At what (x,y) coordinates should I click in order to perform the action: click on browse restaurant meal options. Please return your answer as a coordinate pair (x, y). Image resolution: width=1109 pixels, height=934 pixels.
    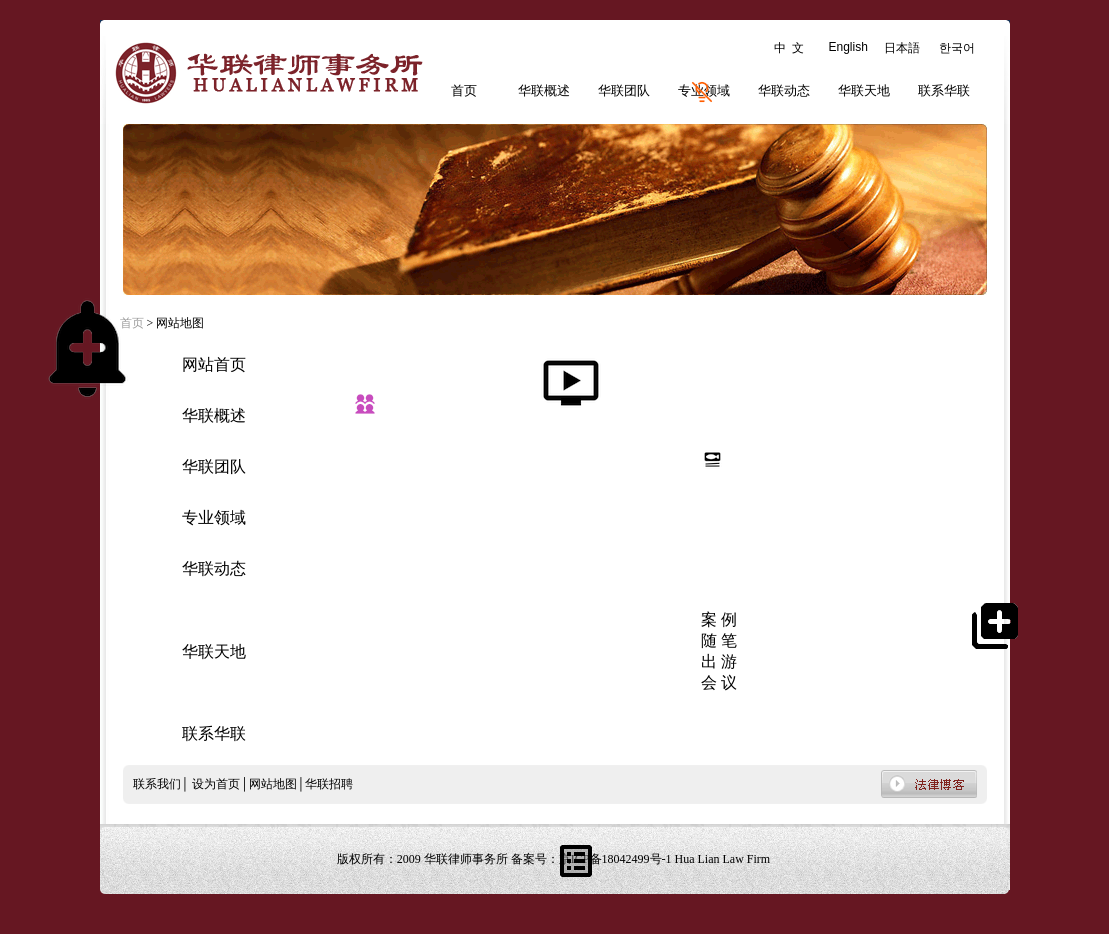
    Looking at the image, I should click on (712, 459).